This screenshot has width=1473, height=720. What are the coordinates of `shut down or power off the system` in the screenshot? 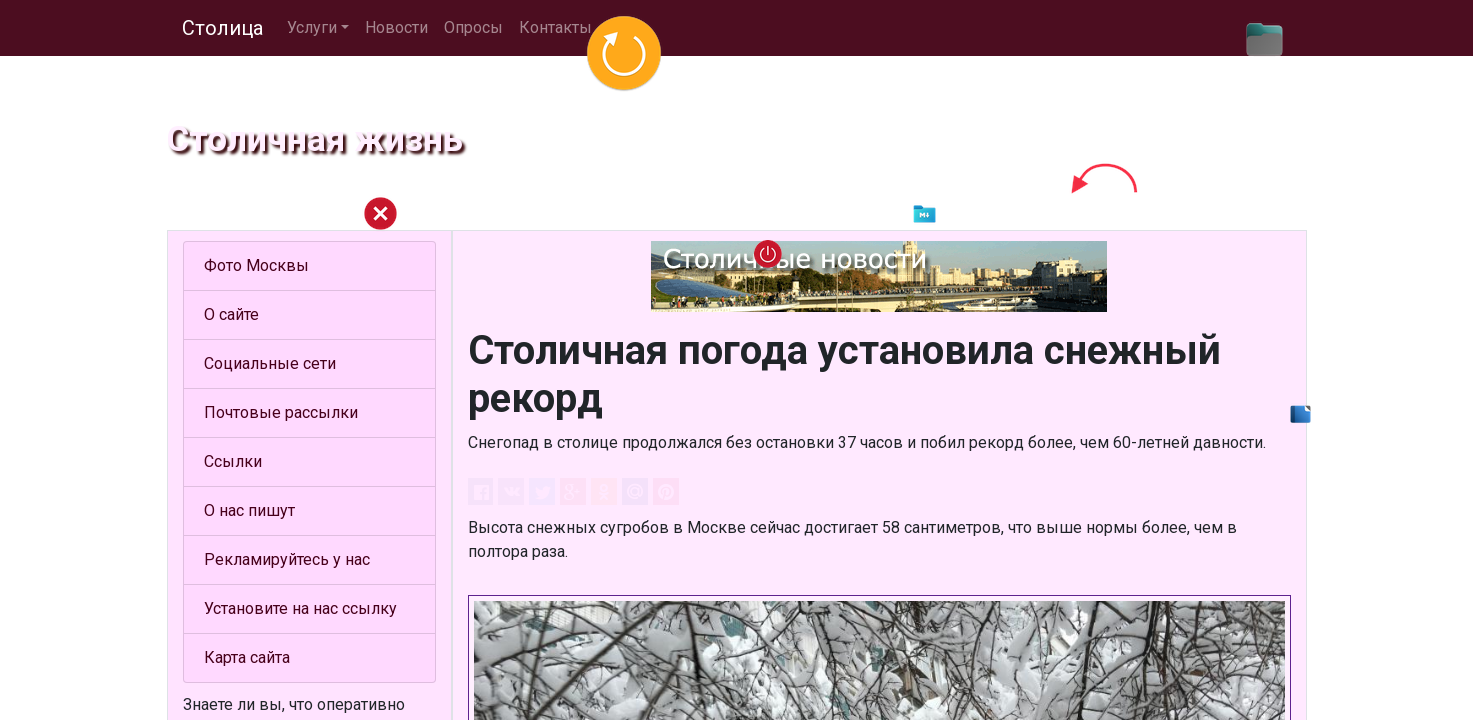 It's located at (768, 254).